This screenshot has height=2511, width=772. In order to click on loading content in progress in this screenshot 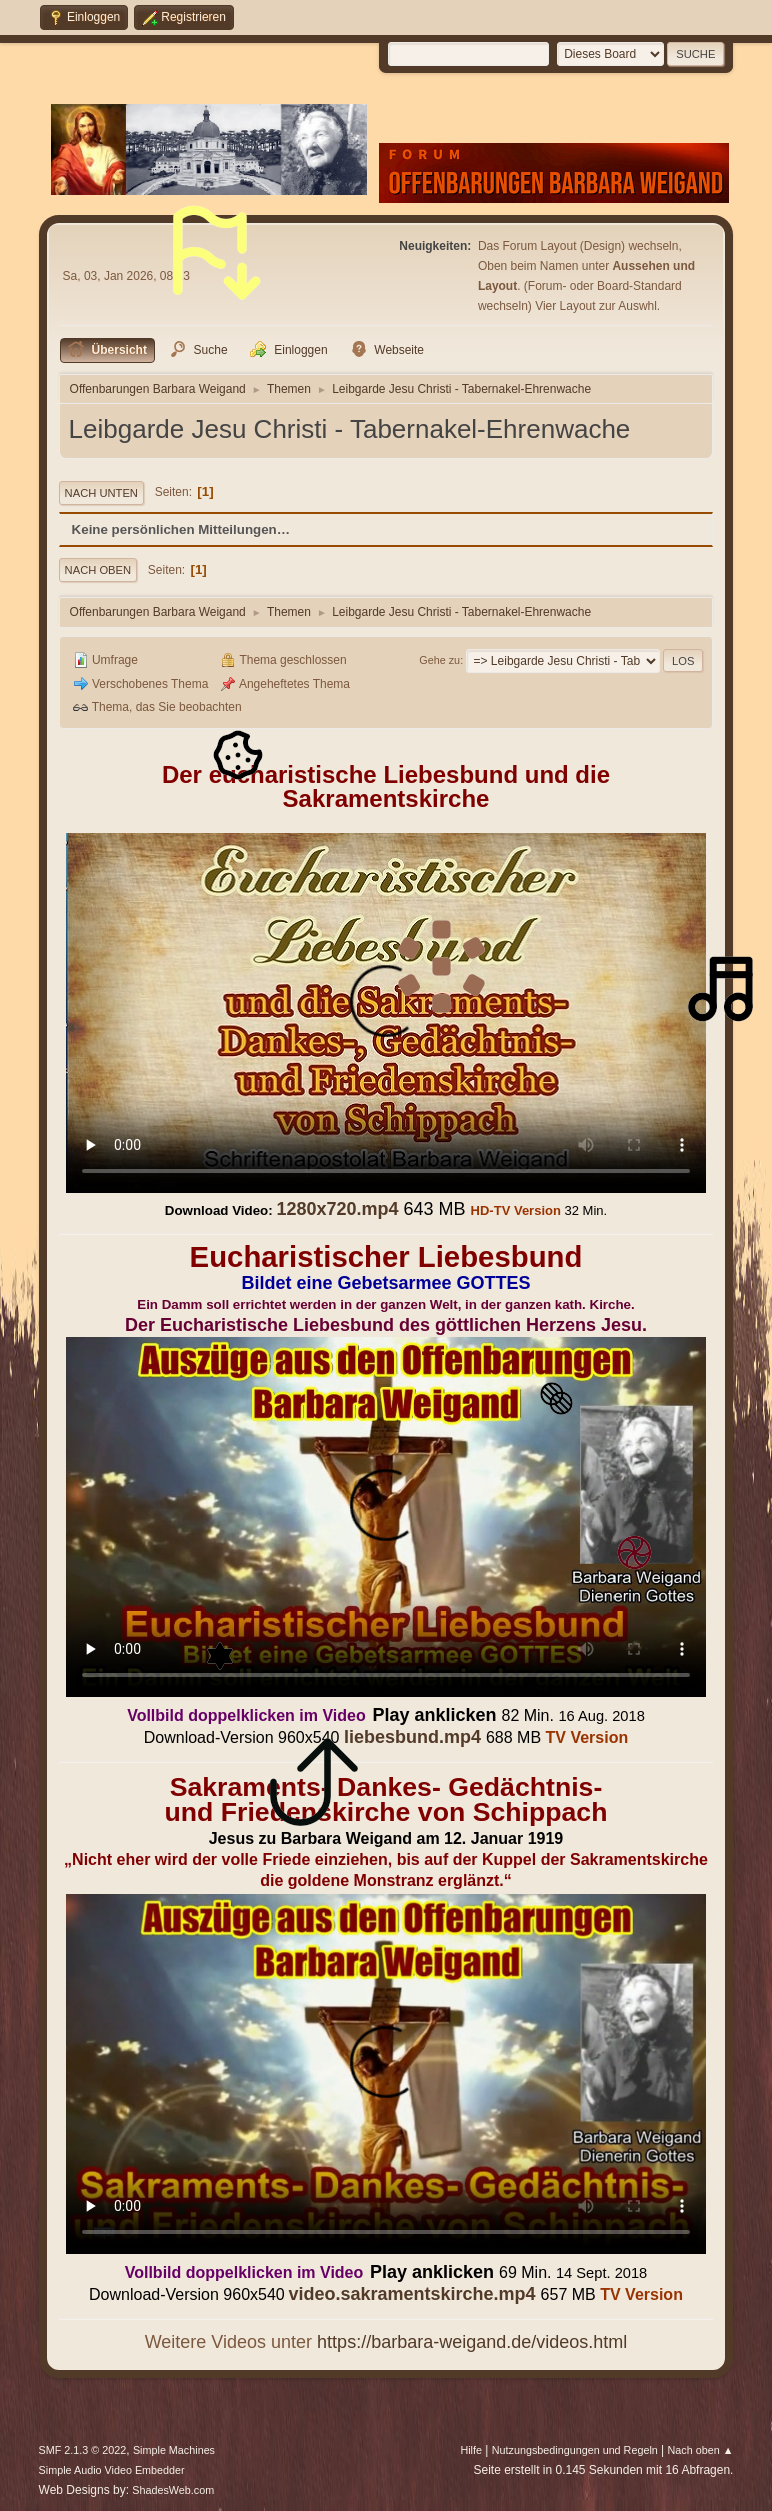, I will do `click(634, 1552)`.